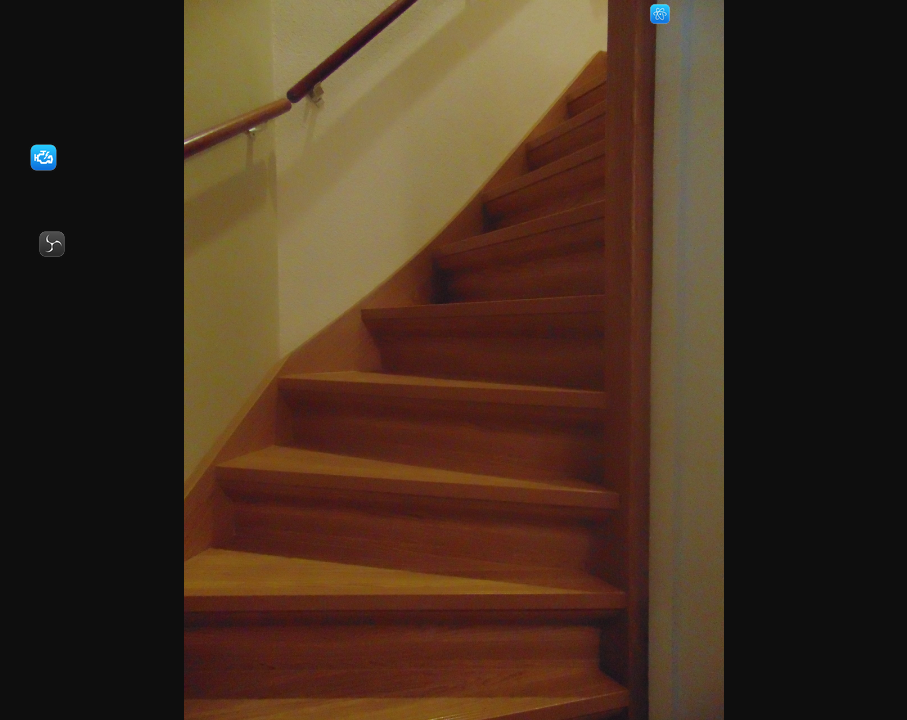  What do you see at coordinates (43, 157) in the screenshot?
I see `diagnose and troubleshoot SELinux security alerts` at bounding box center [43, 157].